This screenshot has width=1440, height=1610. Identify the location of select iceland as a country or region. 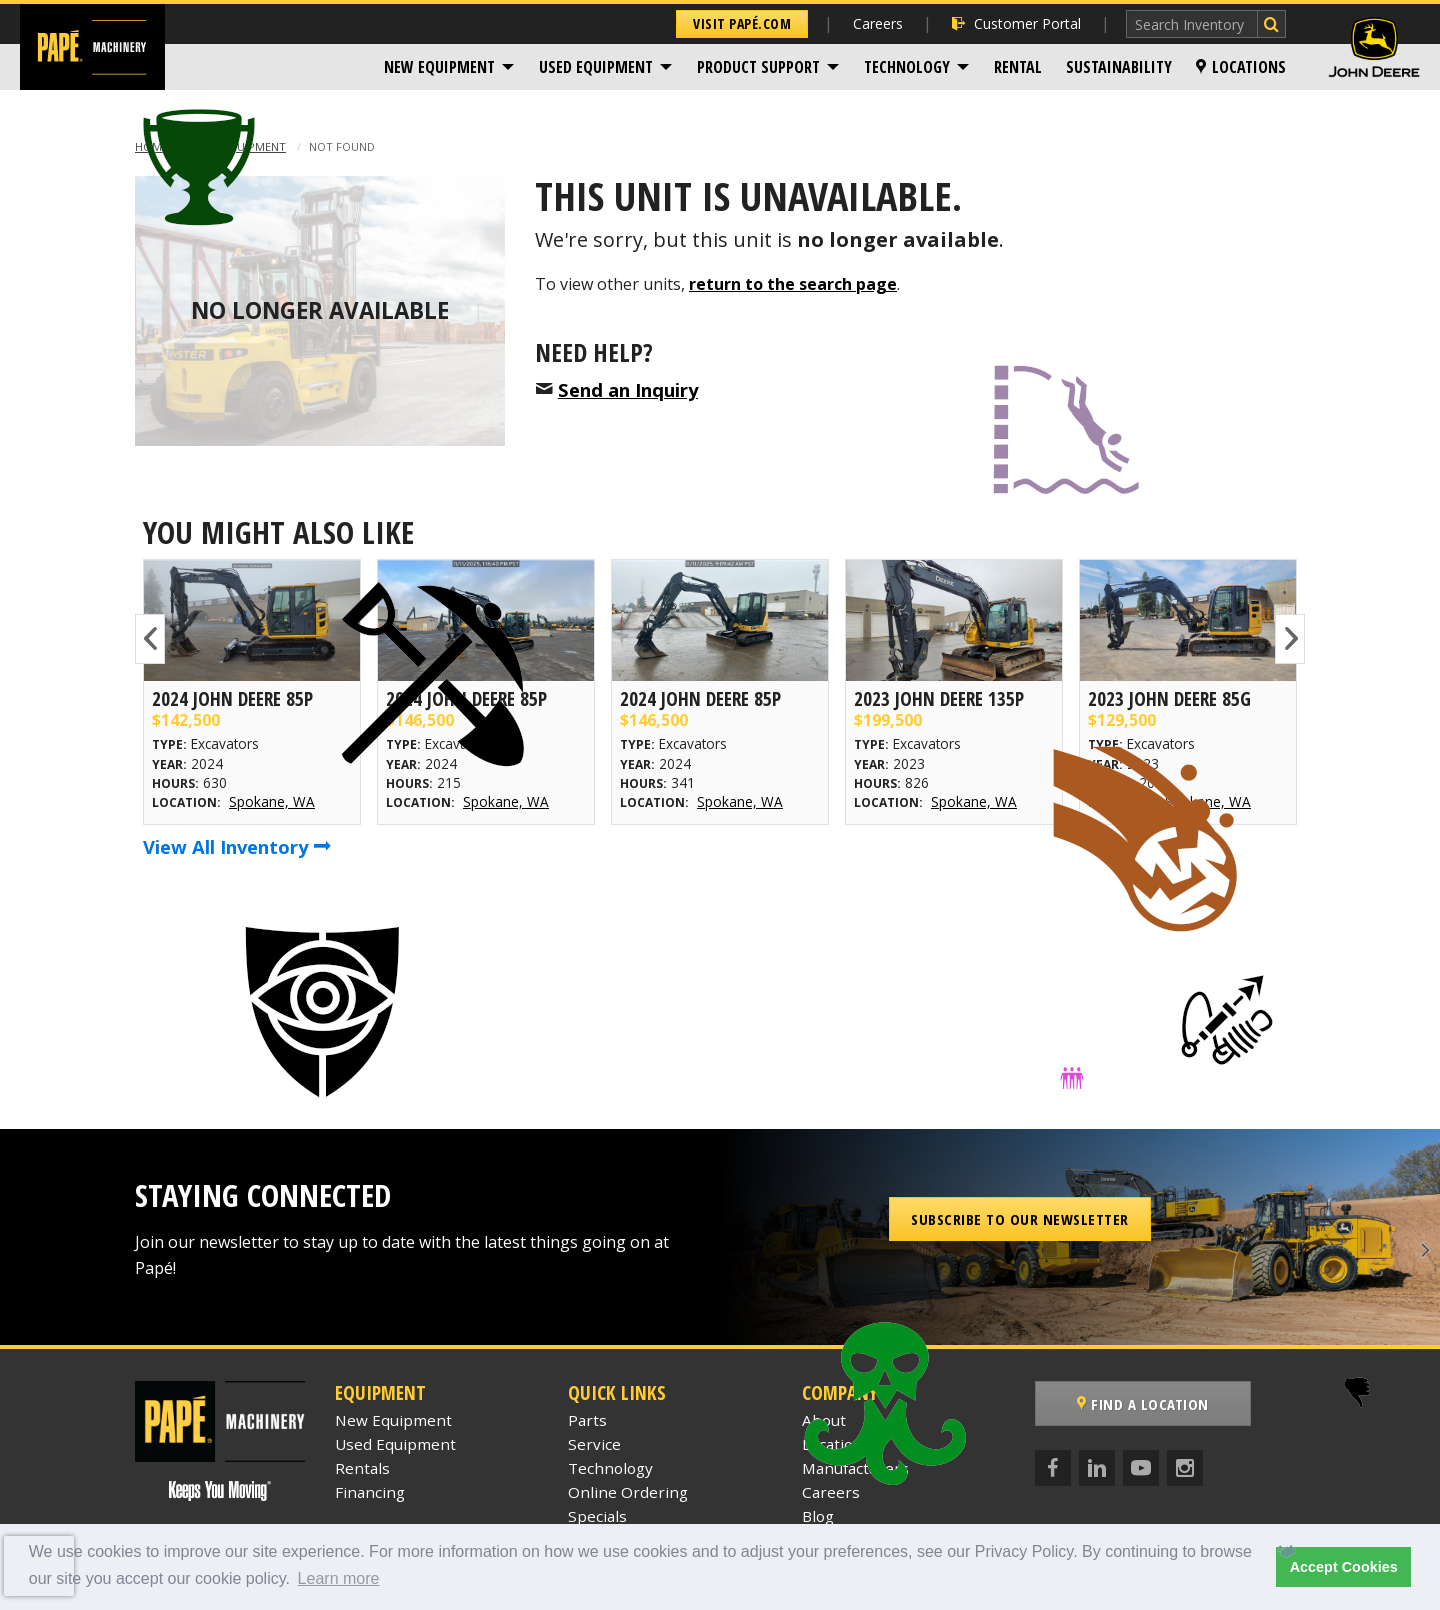
(1286, 1551).